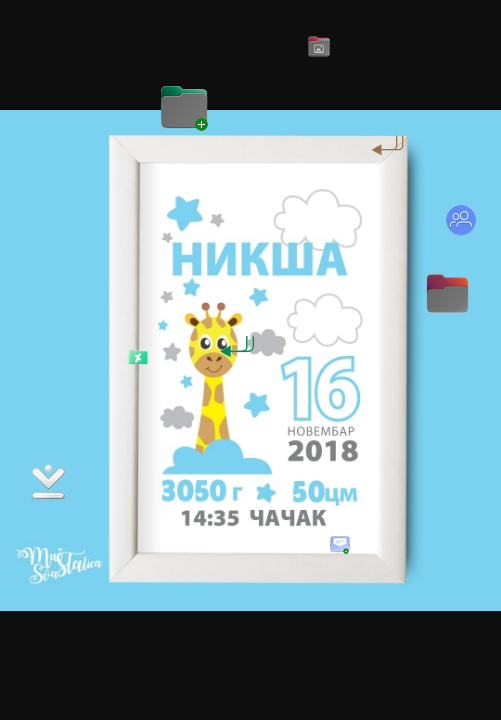 Image resolution: width=501 pixels, height=720 pixels. What do you see at coordinates (48, 482) in the screenshot?
I see `scroll to bottom of page or list` at bounding box center [48, 482].